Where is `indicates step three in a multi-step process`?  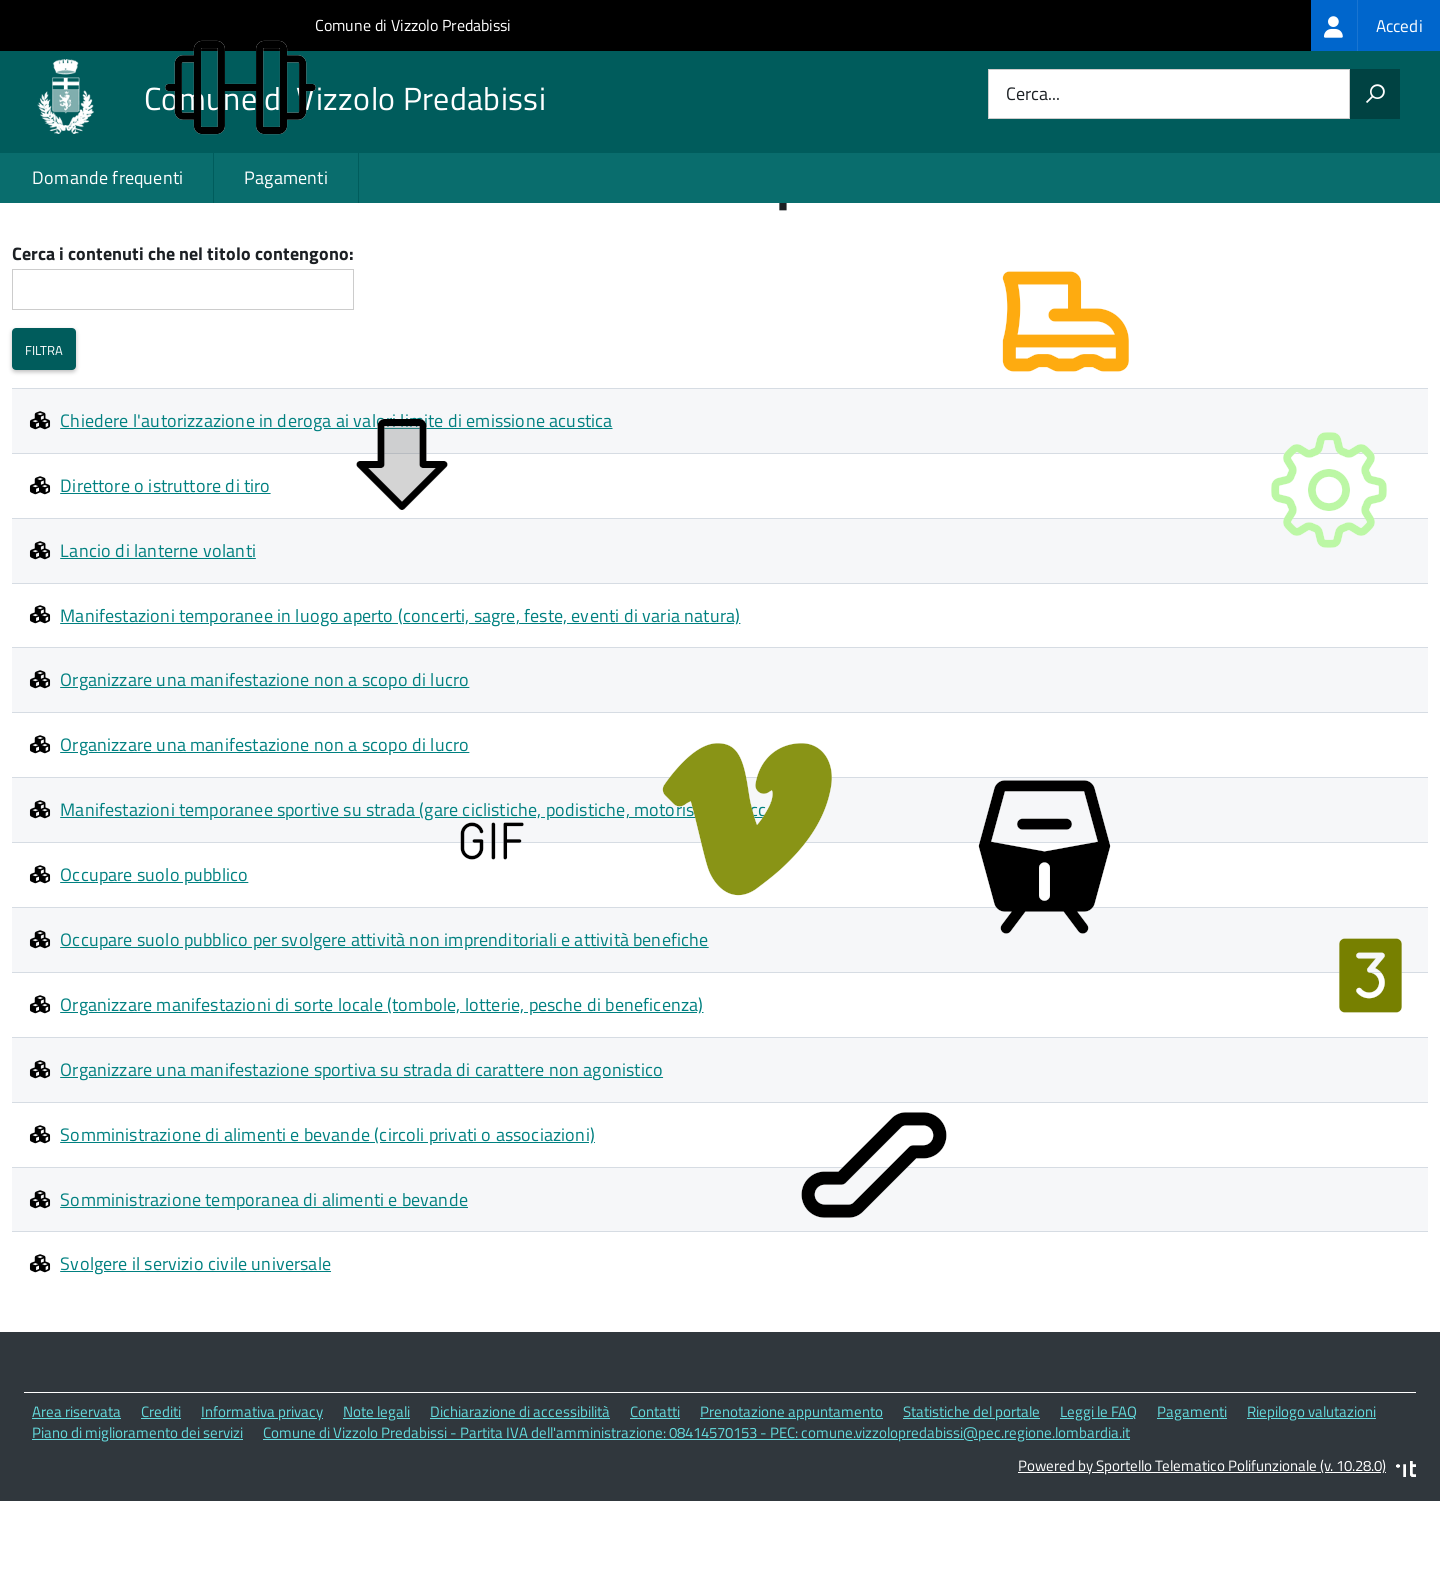
indicates step three in a multi-step process is located at coordinates (1370, 975).